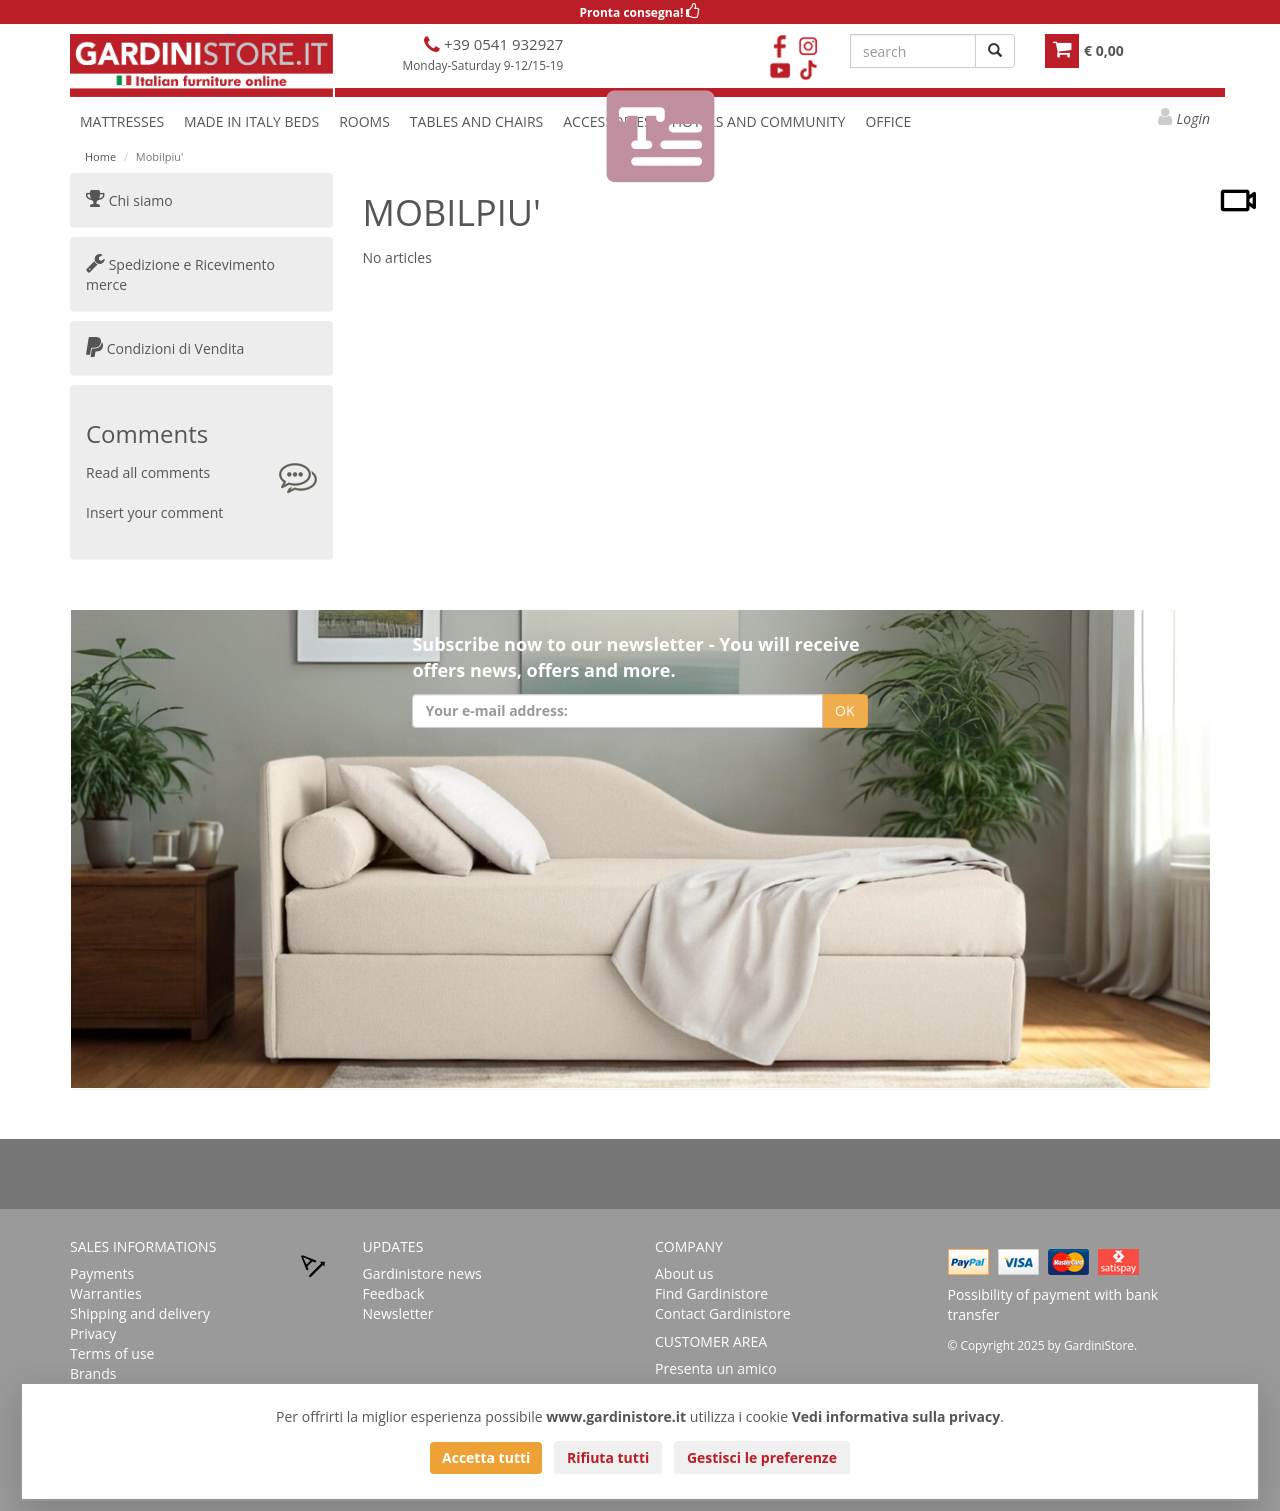 The width and height of the screenshot is (1280, 1511). What do you see at coordinates (312, 1265) in the screenshot?
I see `rotate text at an upward angle` at bounding box center [312, 1265].